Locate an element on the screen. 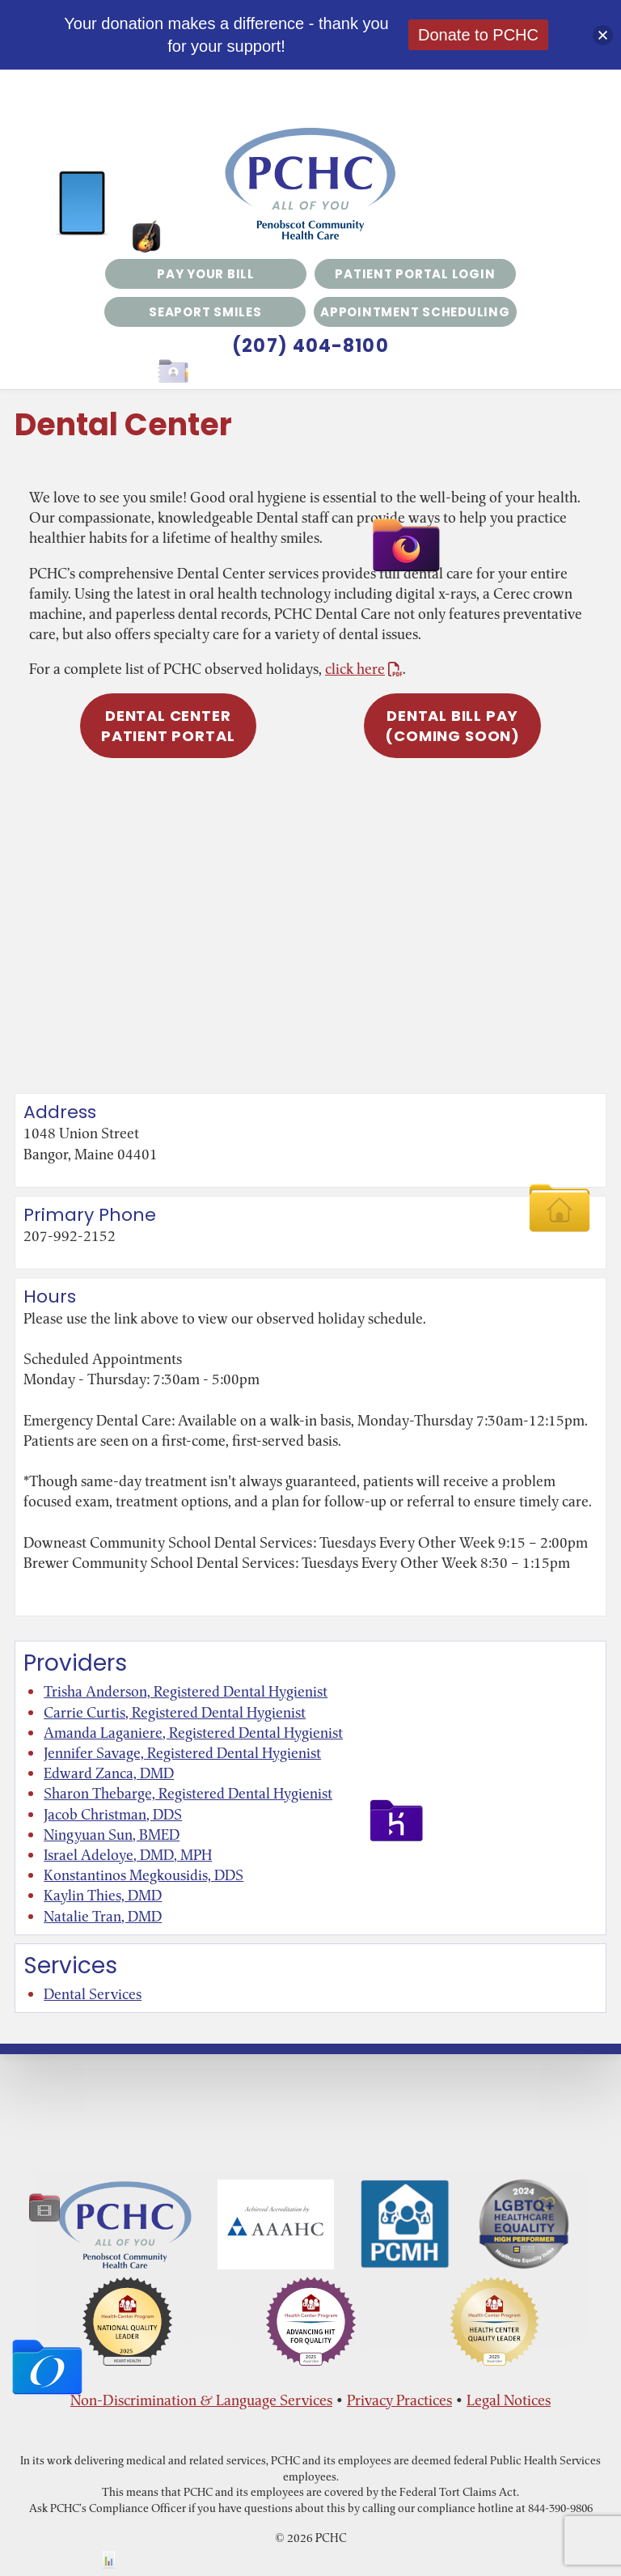  open firefox downloads folder is located at coordinates (406, 547).